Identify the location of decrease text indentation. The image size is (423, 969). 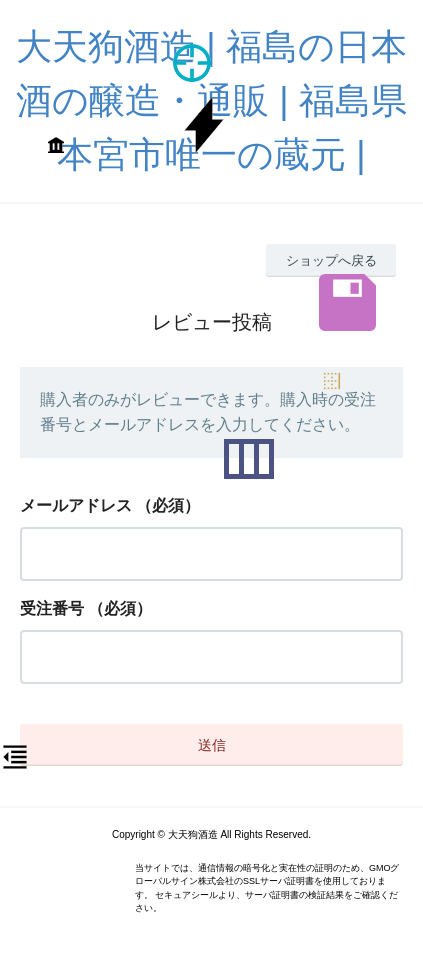
(15, 757).